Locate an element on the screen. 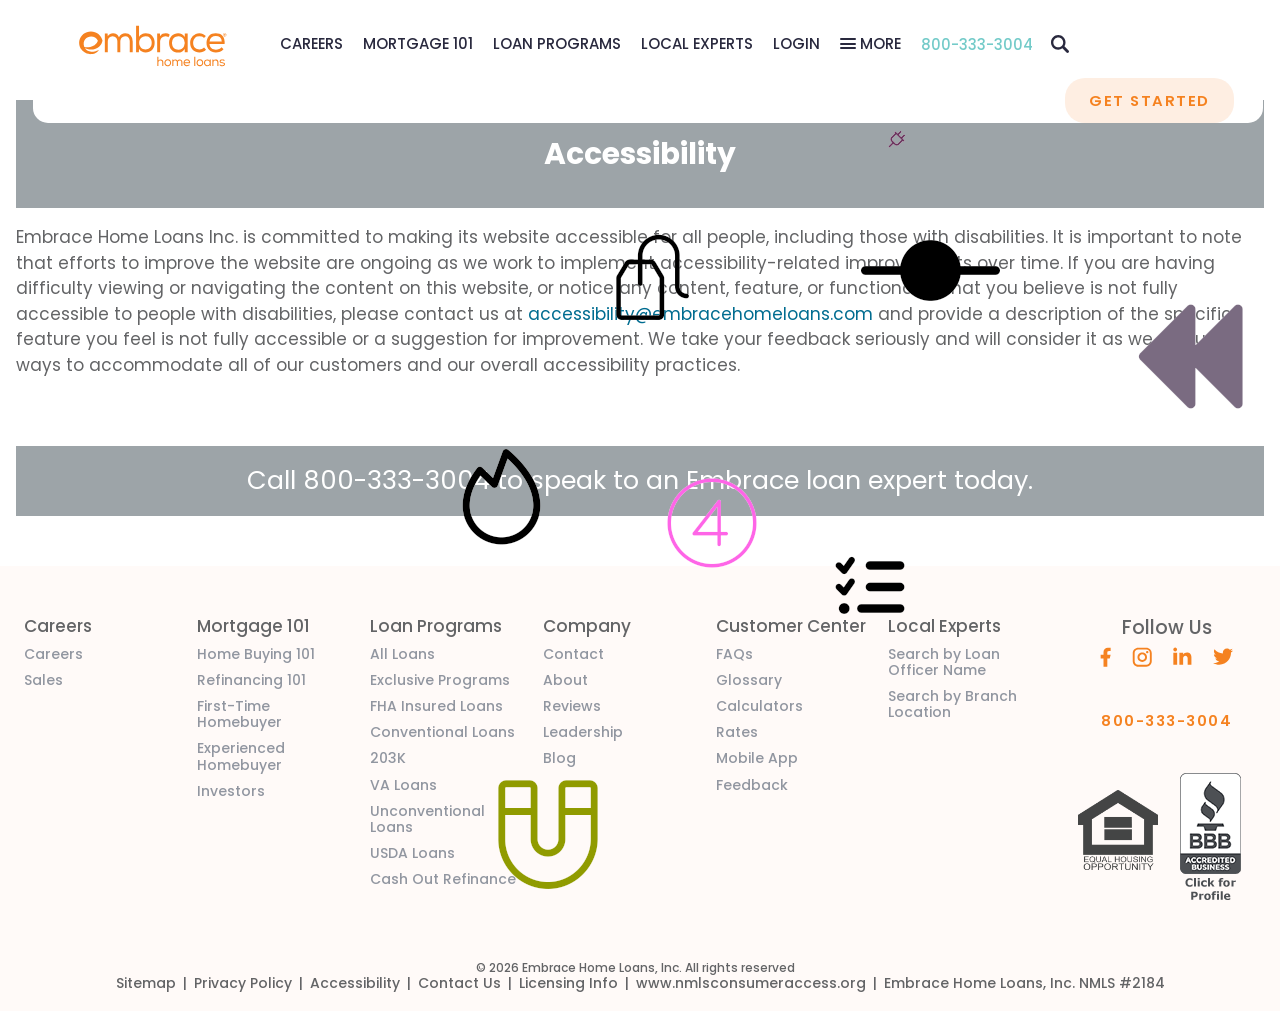  indicates trending or hot content is located at coordinates (501, 498).